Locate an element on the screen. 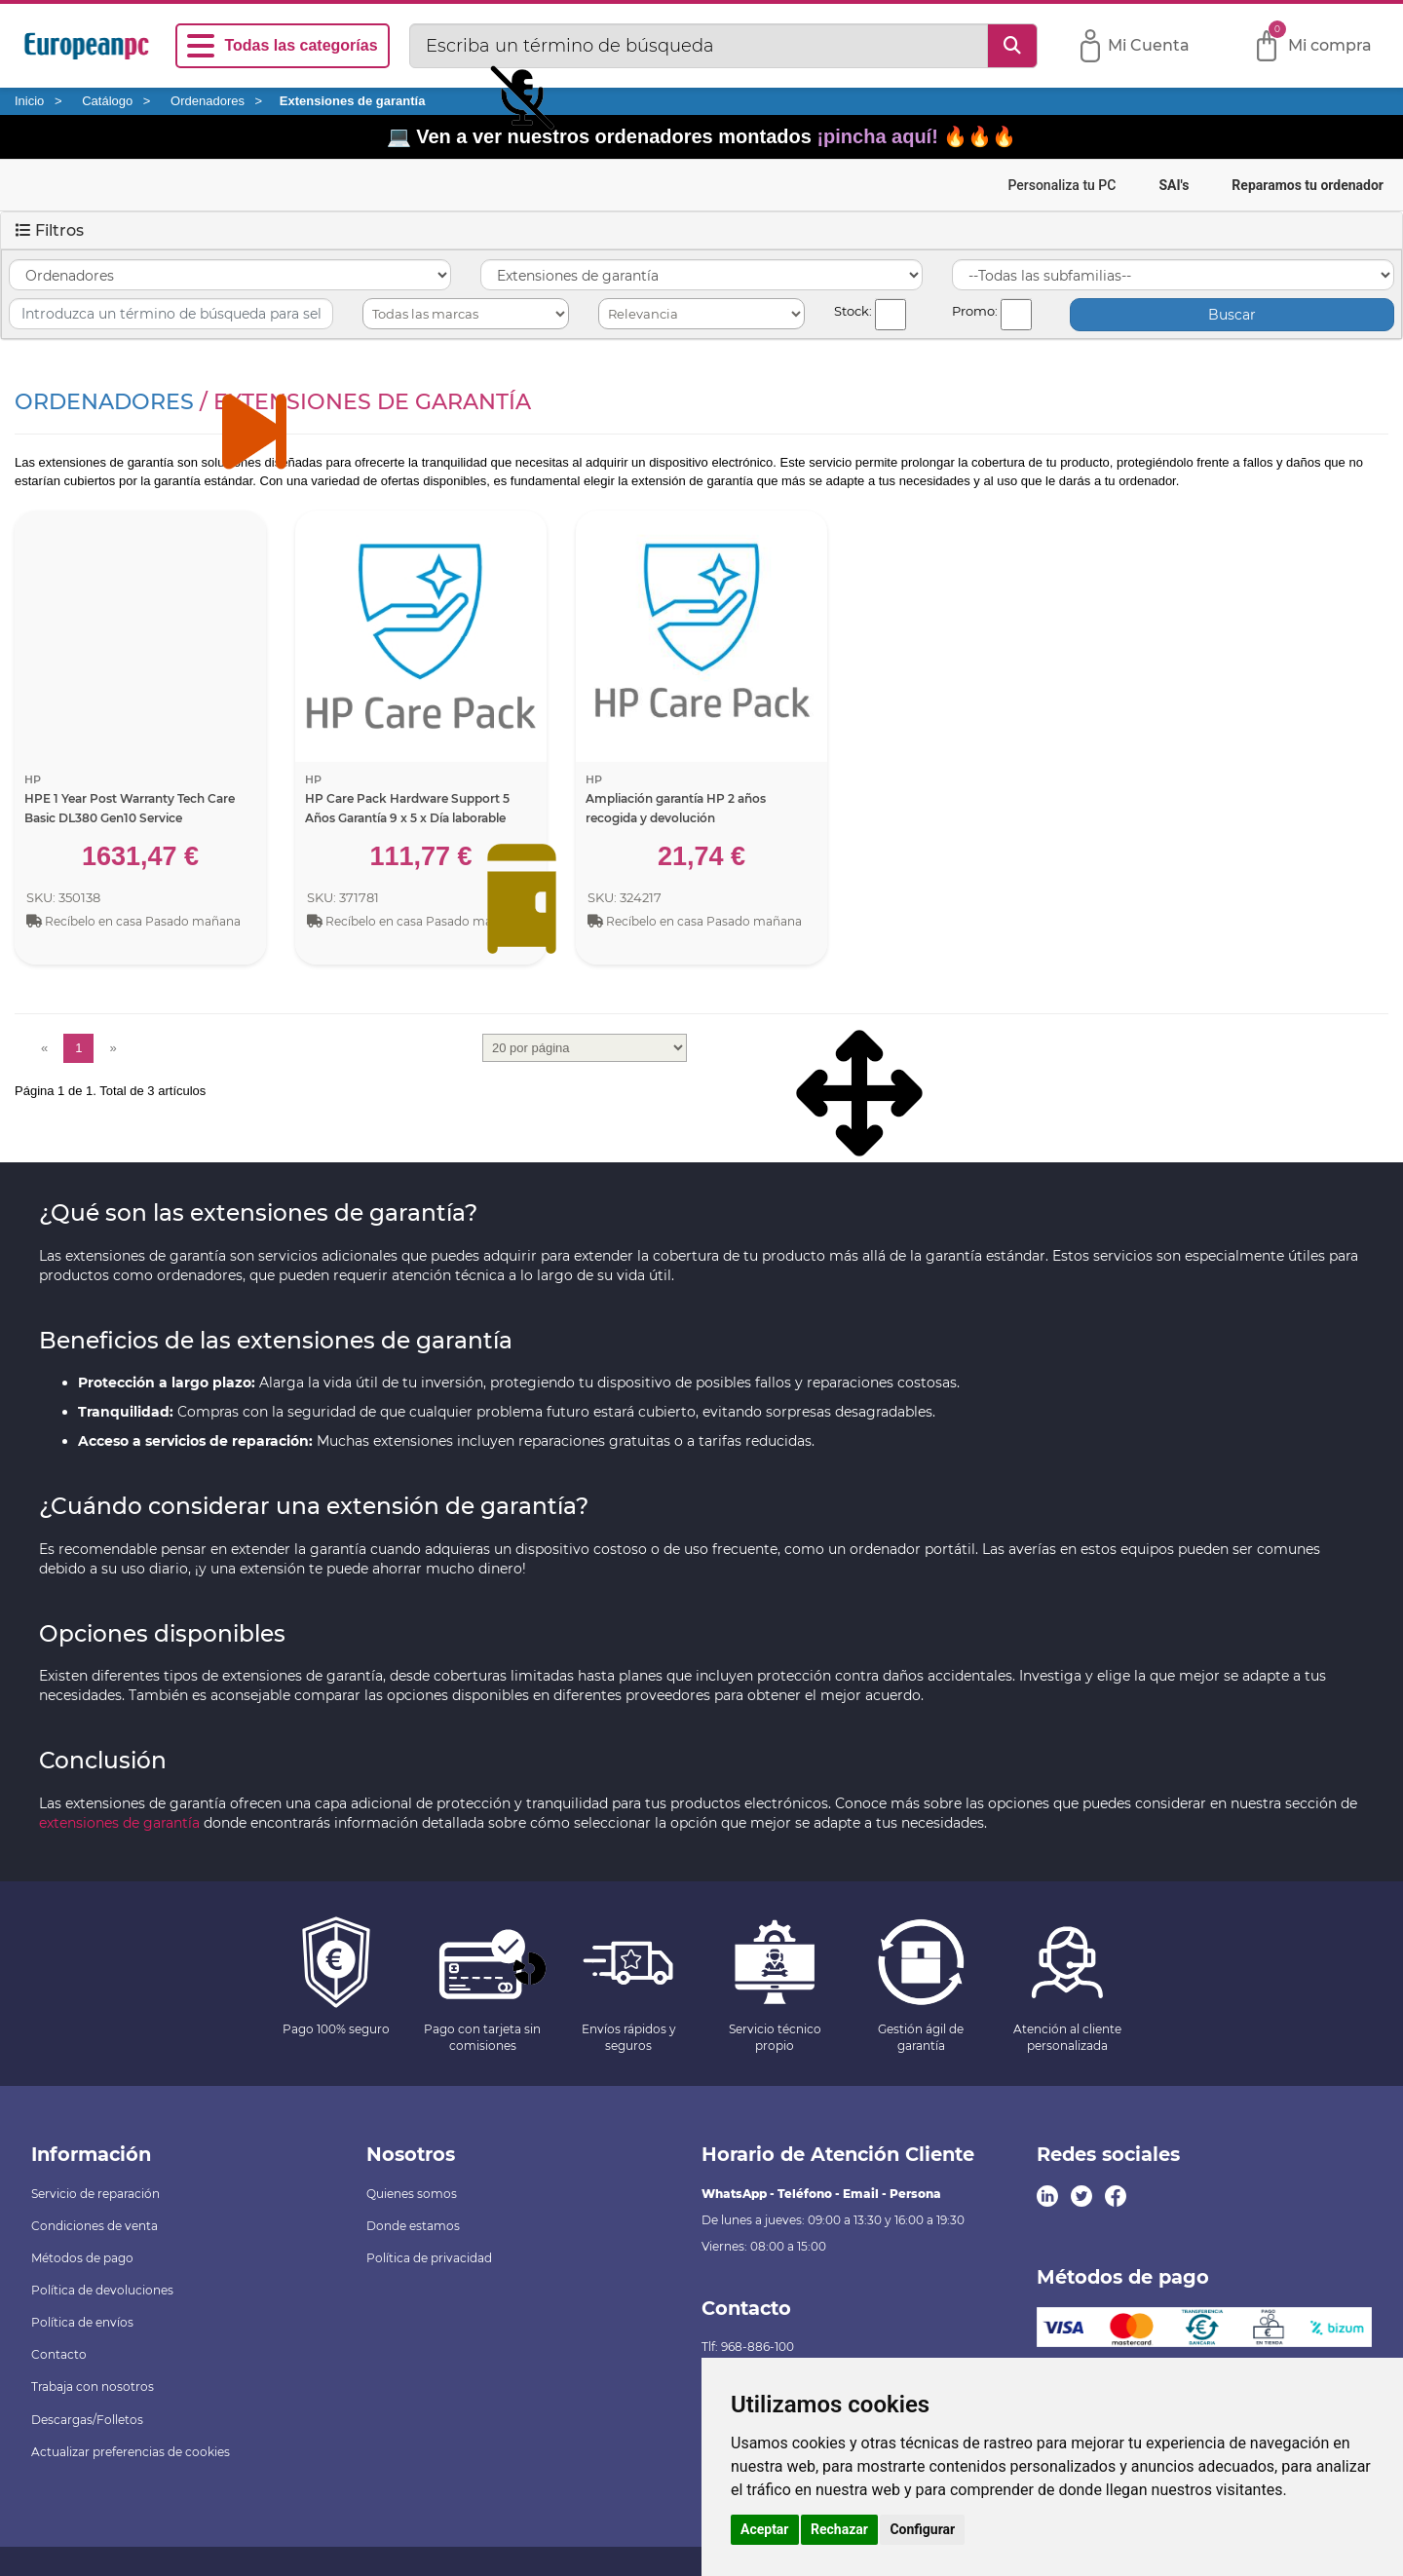 This screenshot has width=1403, height=2576. view analytics or statistics breakdown is located at coordinates (529, 1968).